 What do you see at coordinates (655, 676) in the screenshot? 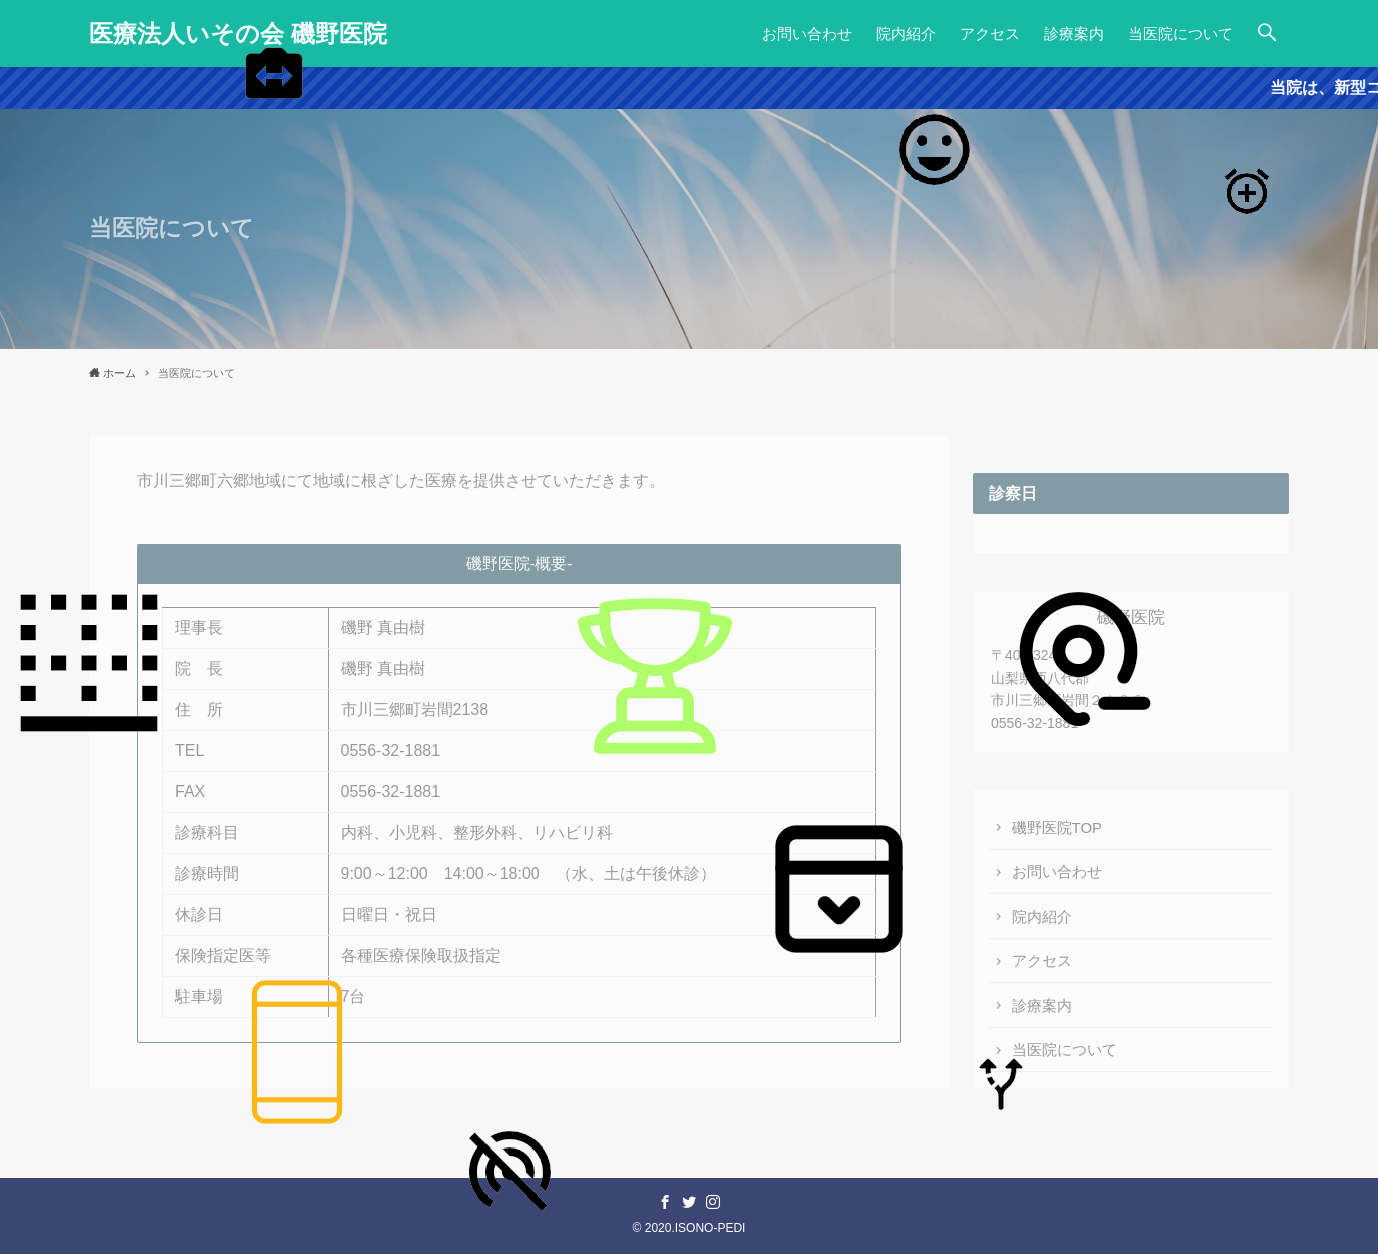
I see `view achievements or awards` at bounding box center [655, 676].